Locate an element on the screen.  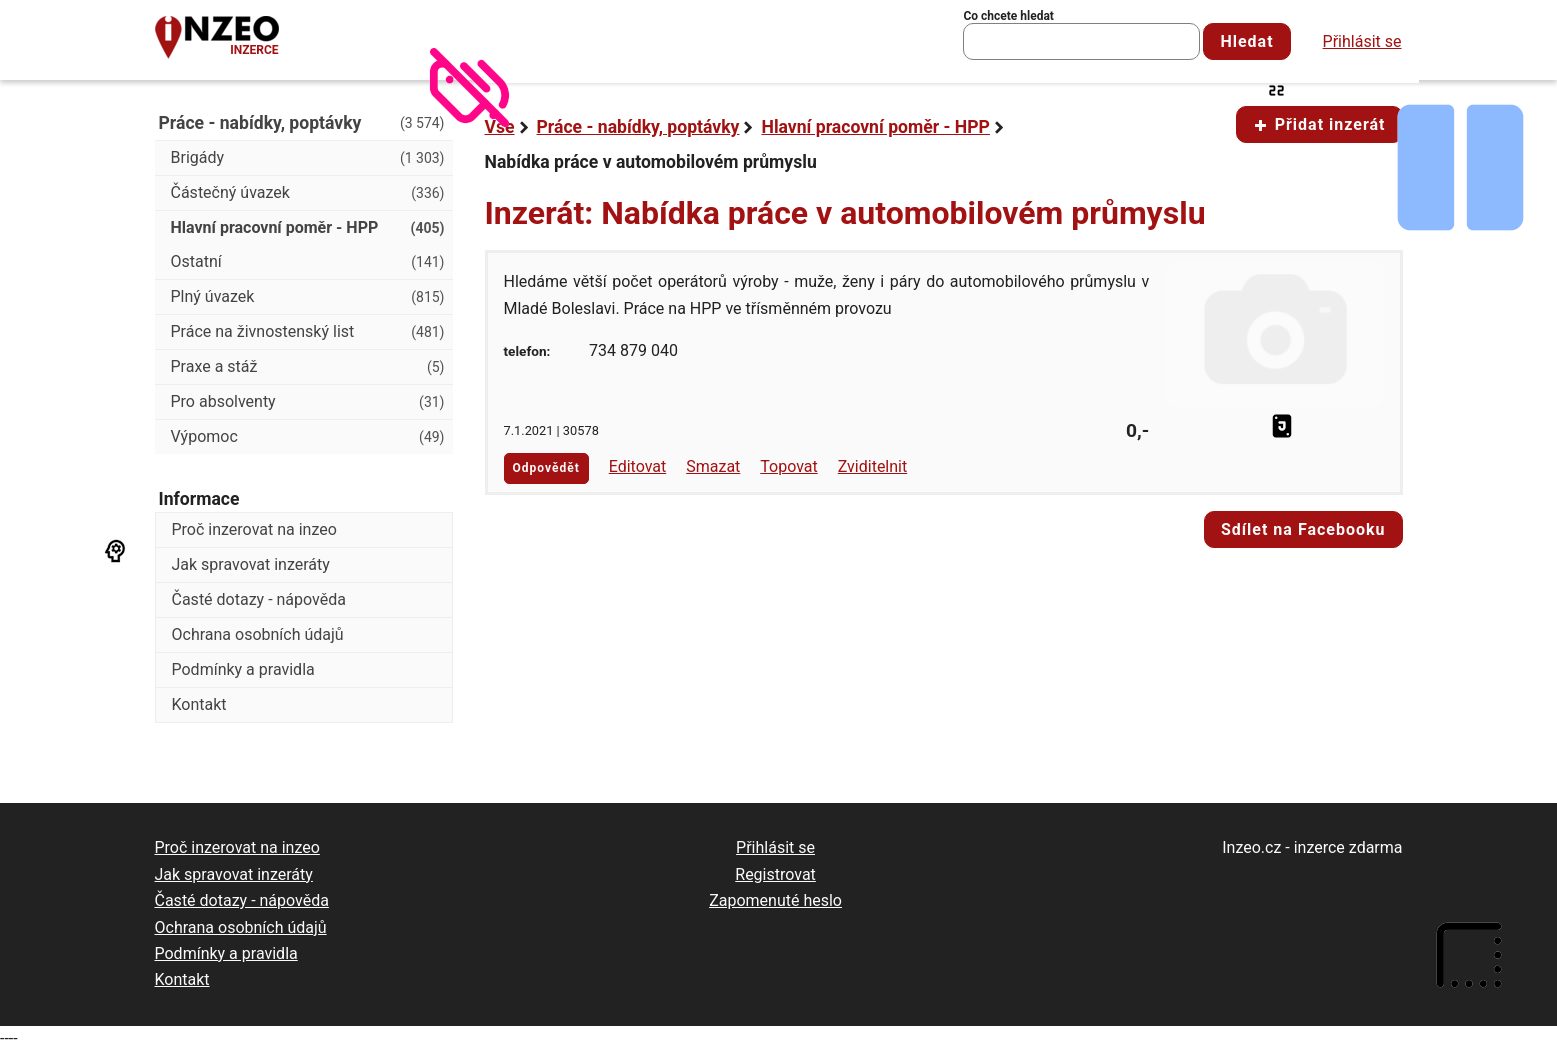
access mental health or psychology features is located at coordinates (115, 551).